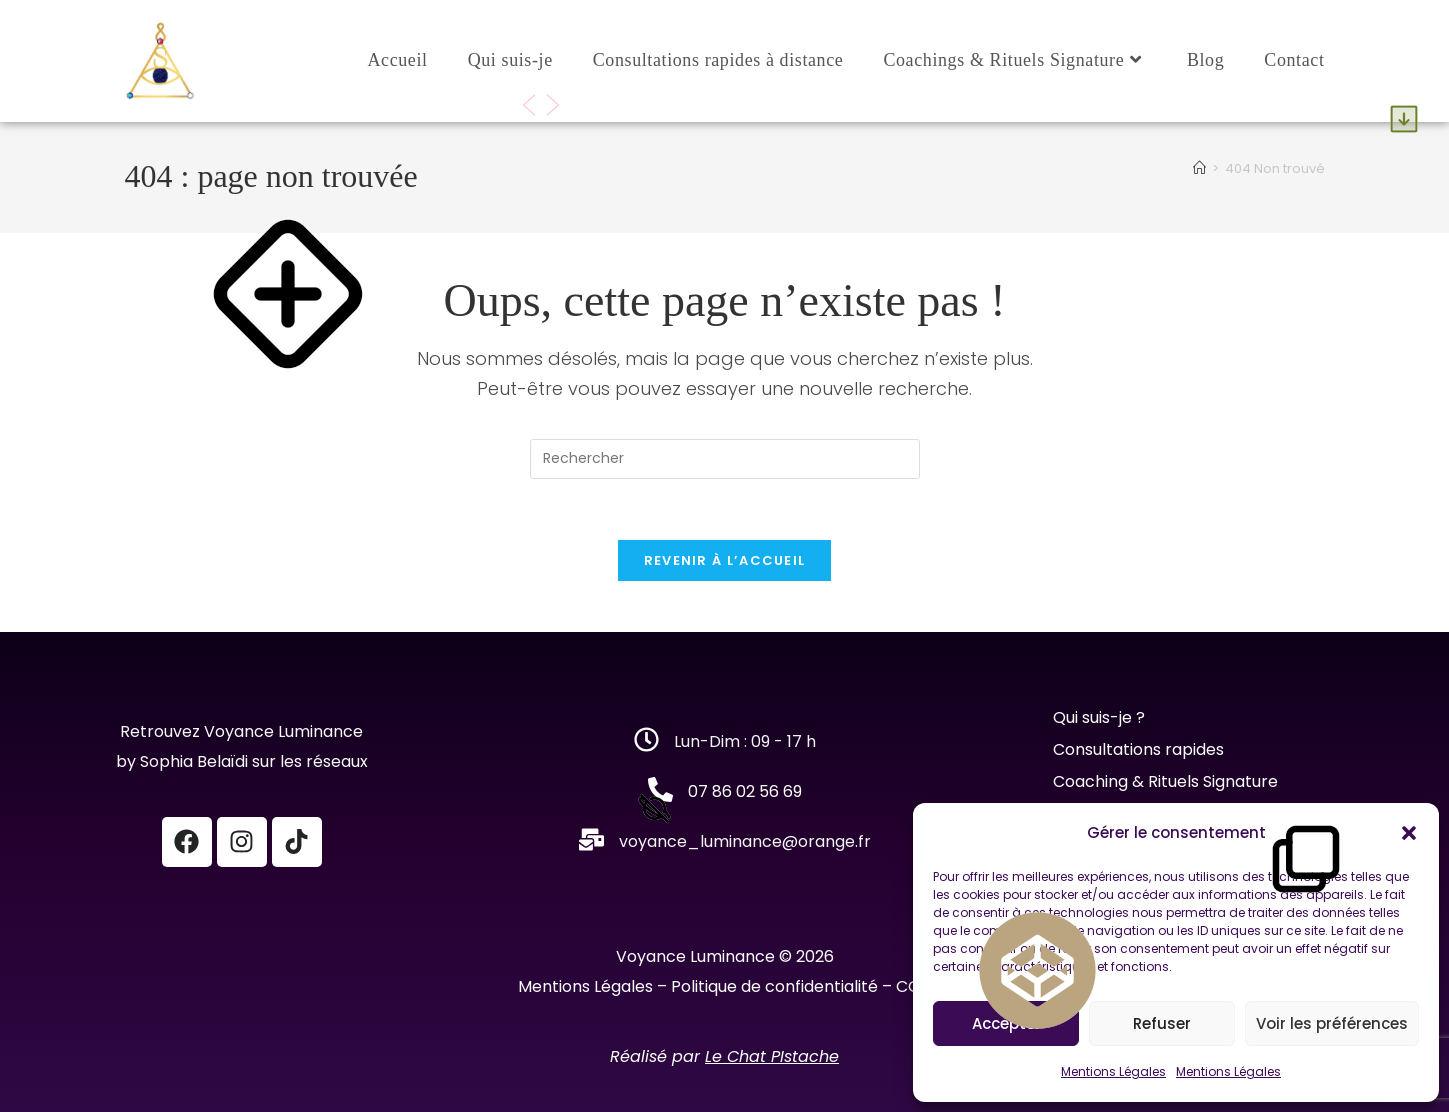 This screenshot has width=1449, height=1112. Describe the element at coordinates (1037, 970) in the screenshot. I see `open CodePen website or app` at that location.